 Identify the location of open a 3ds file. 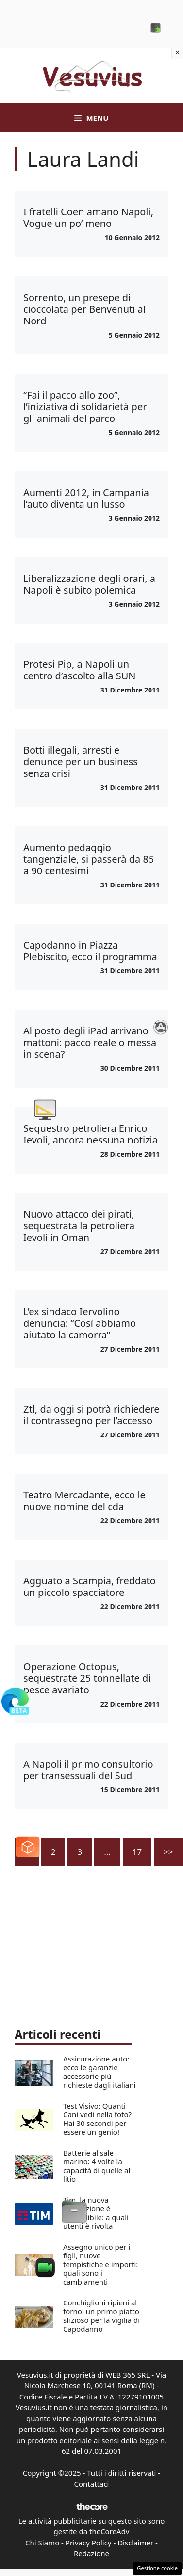
(28, 1846).